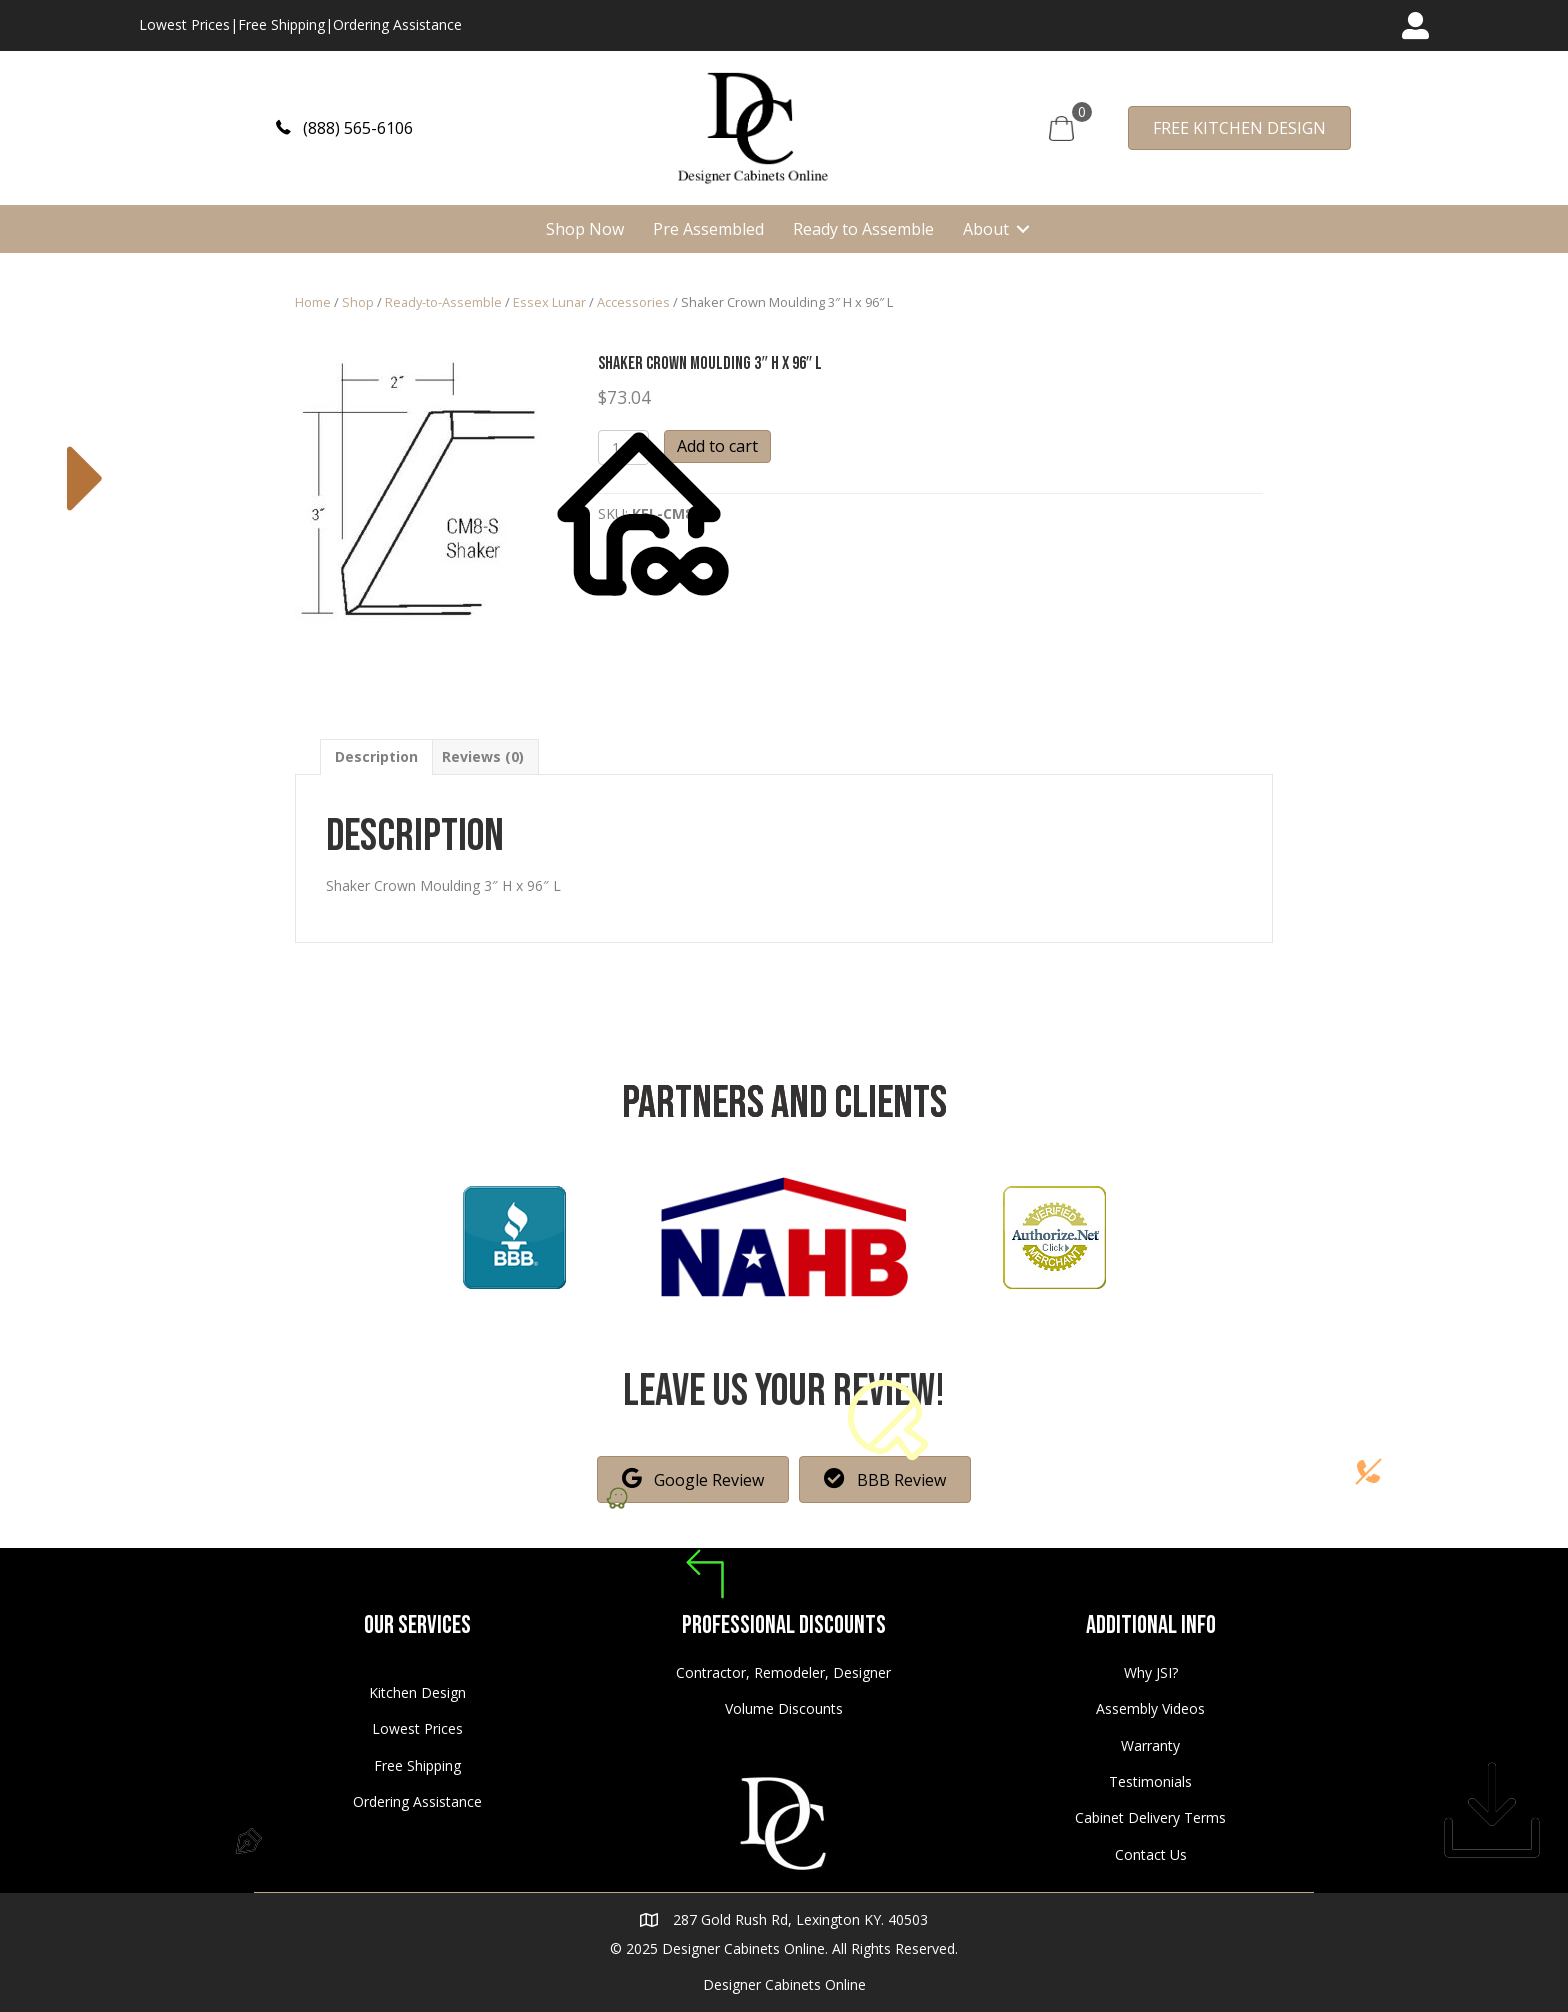 The width and height of the screenshot is (1568, 2012). Describe the element at coordinates (639, 514) in the screenshot. I see `access smart home automation settings` at that location.